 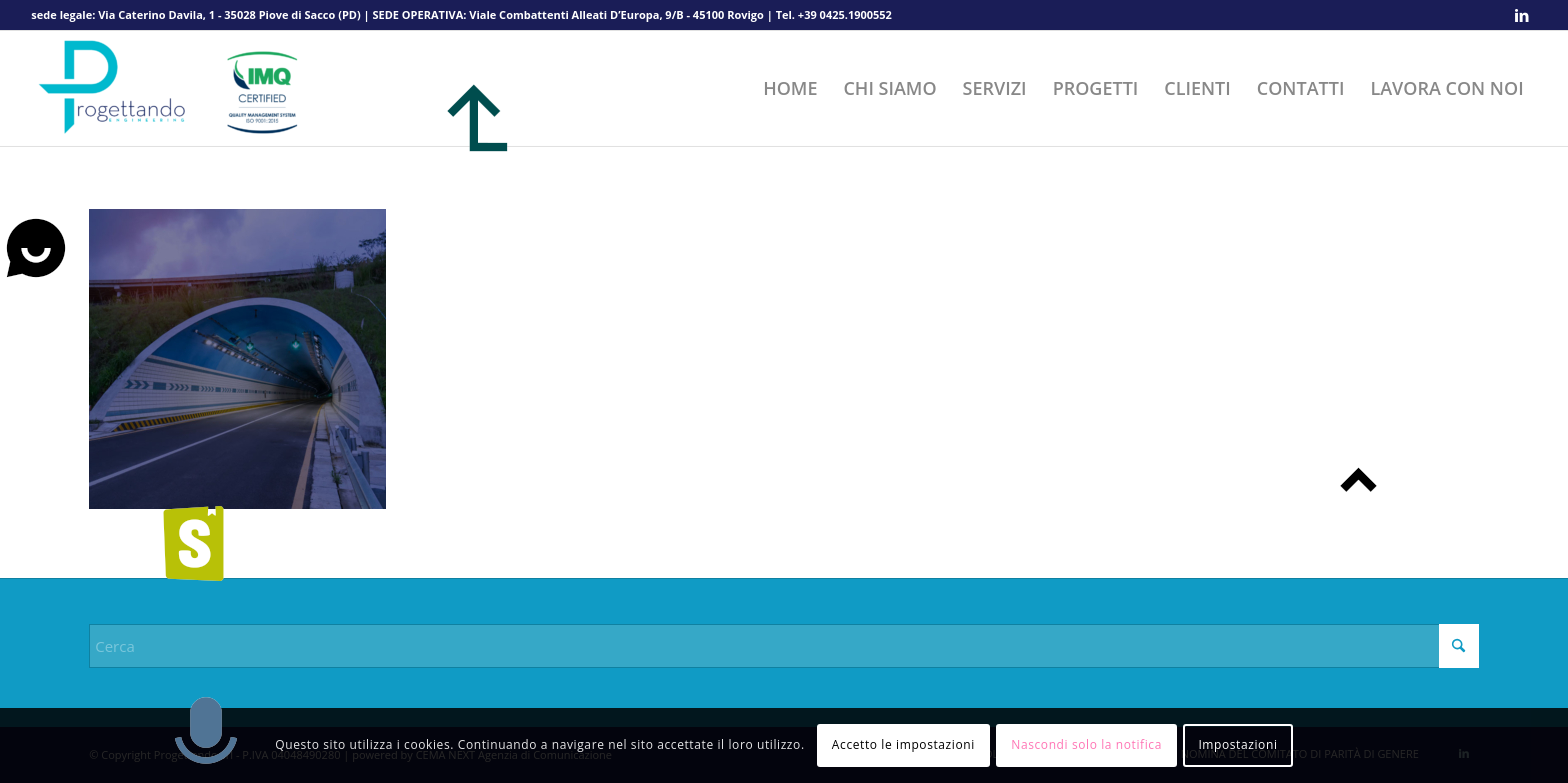 I want to click on tap to start voice recording, so click(x=206, y=732).